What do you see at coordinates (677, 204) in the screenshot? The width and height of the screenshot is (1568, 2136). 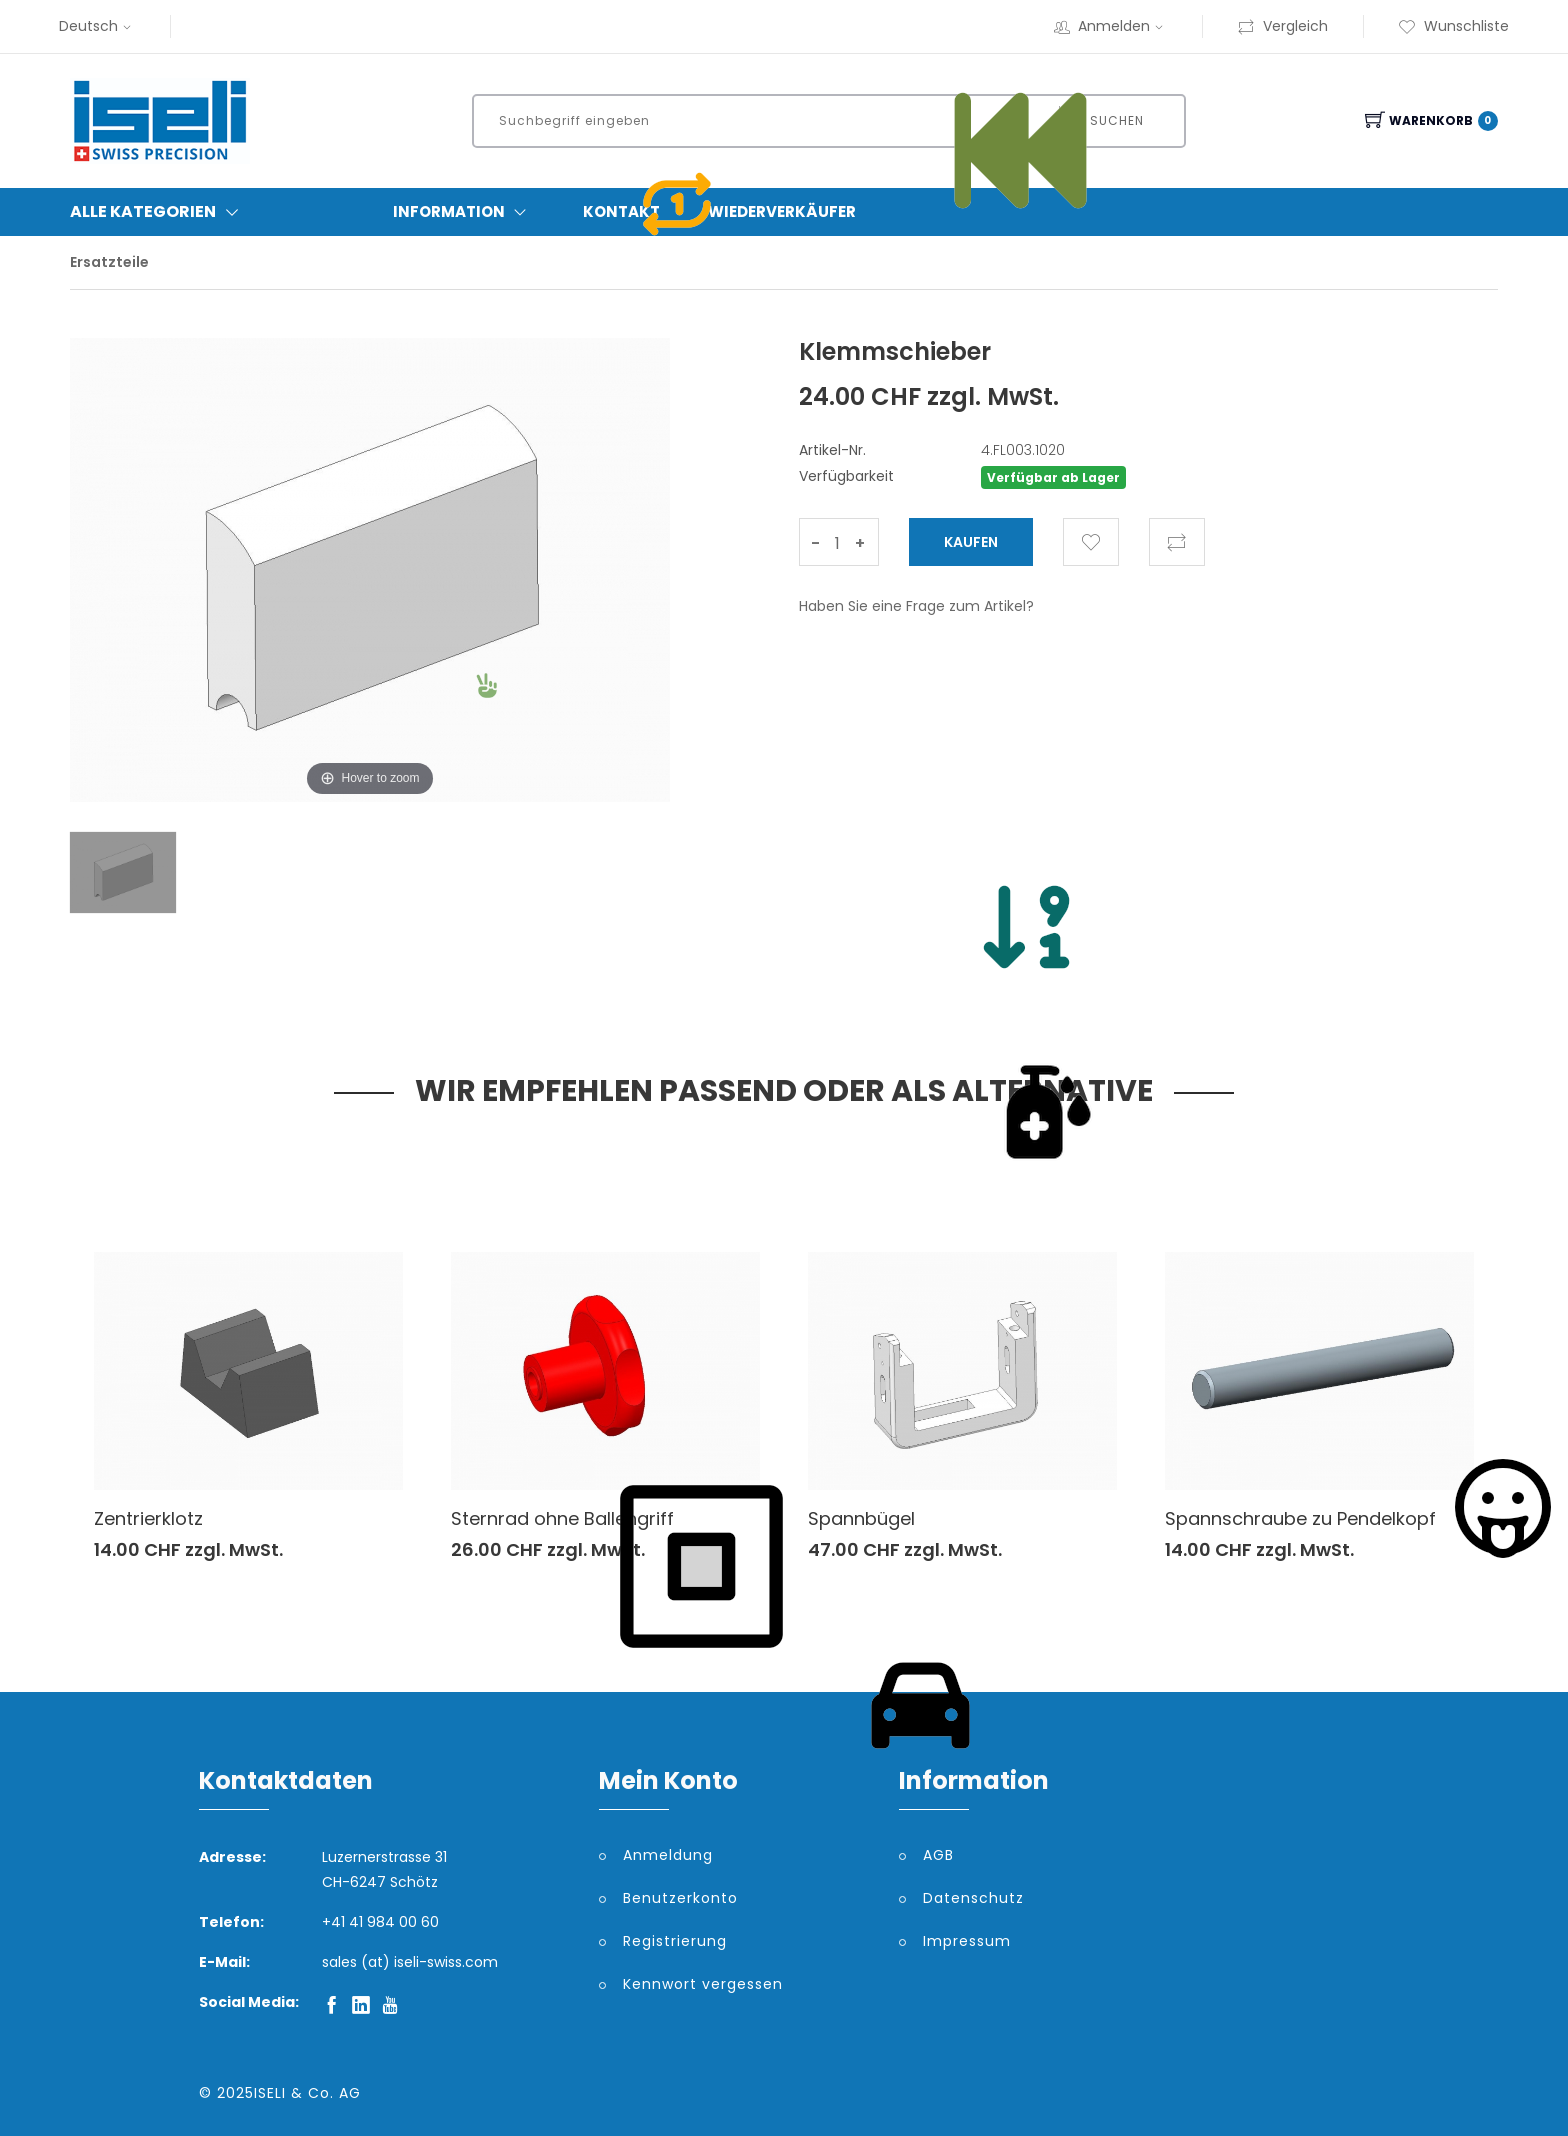 I see `repeat current track once` at bounding box center [677, 204].